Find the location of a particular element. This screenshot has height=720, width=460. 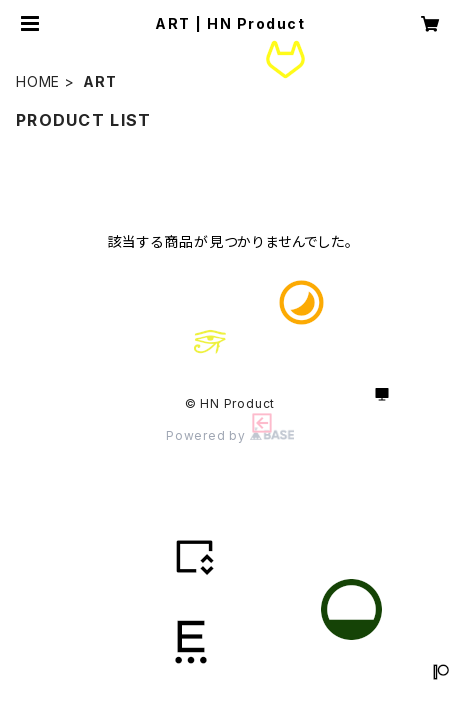

open a dropdown menu to select from options is located at coordinates (194, 556).